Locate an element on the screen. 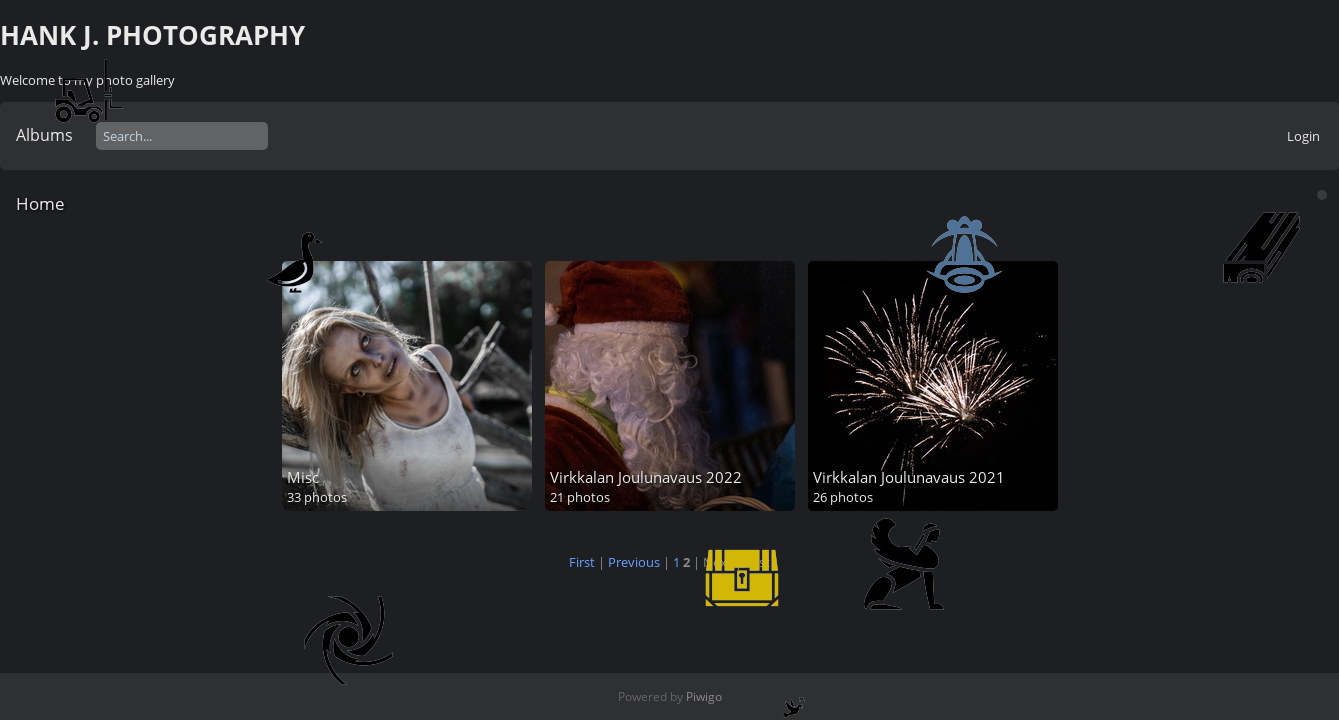 Image resolution: width=1339 pixels, height=720 pixels. wood beam resource or building material is located at coordinates (1261, 247).